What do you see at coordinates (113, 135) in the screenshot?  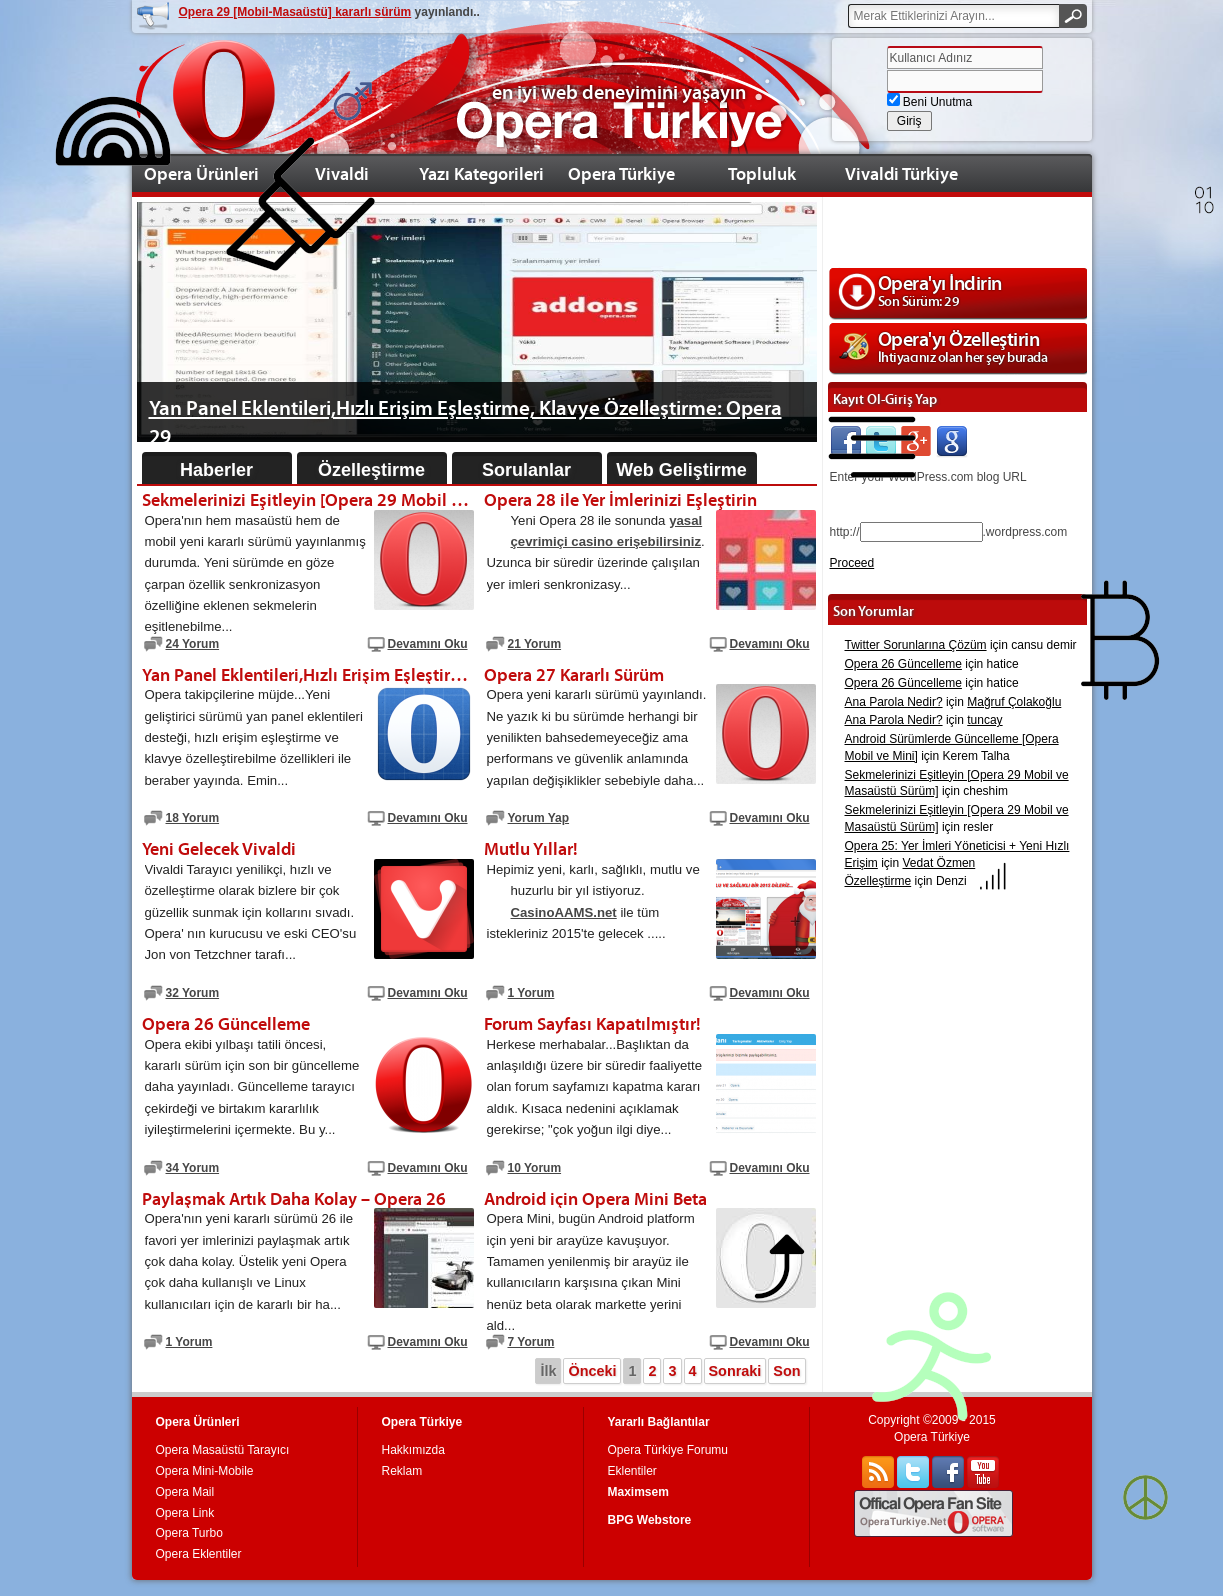 I see `indicates weather clearing or sunshine after rain` at bounding box center [113, 135].